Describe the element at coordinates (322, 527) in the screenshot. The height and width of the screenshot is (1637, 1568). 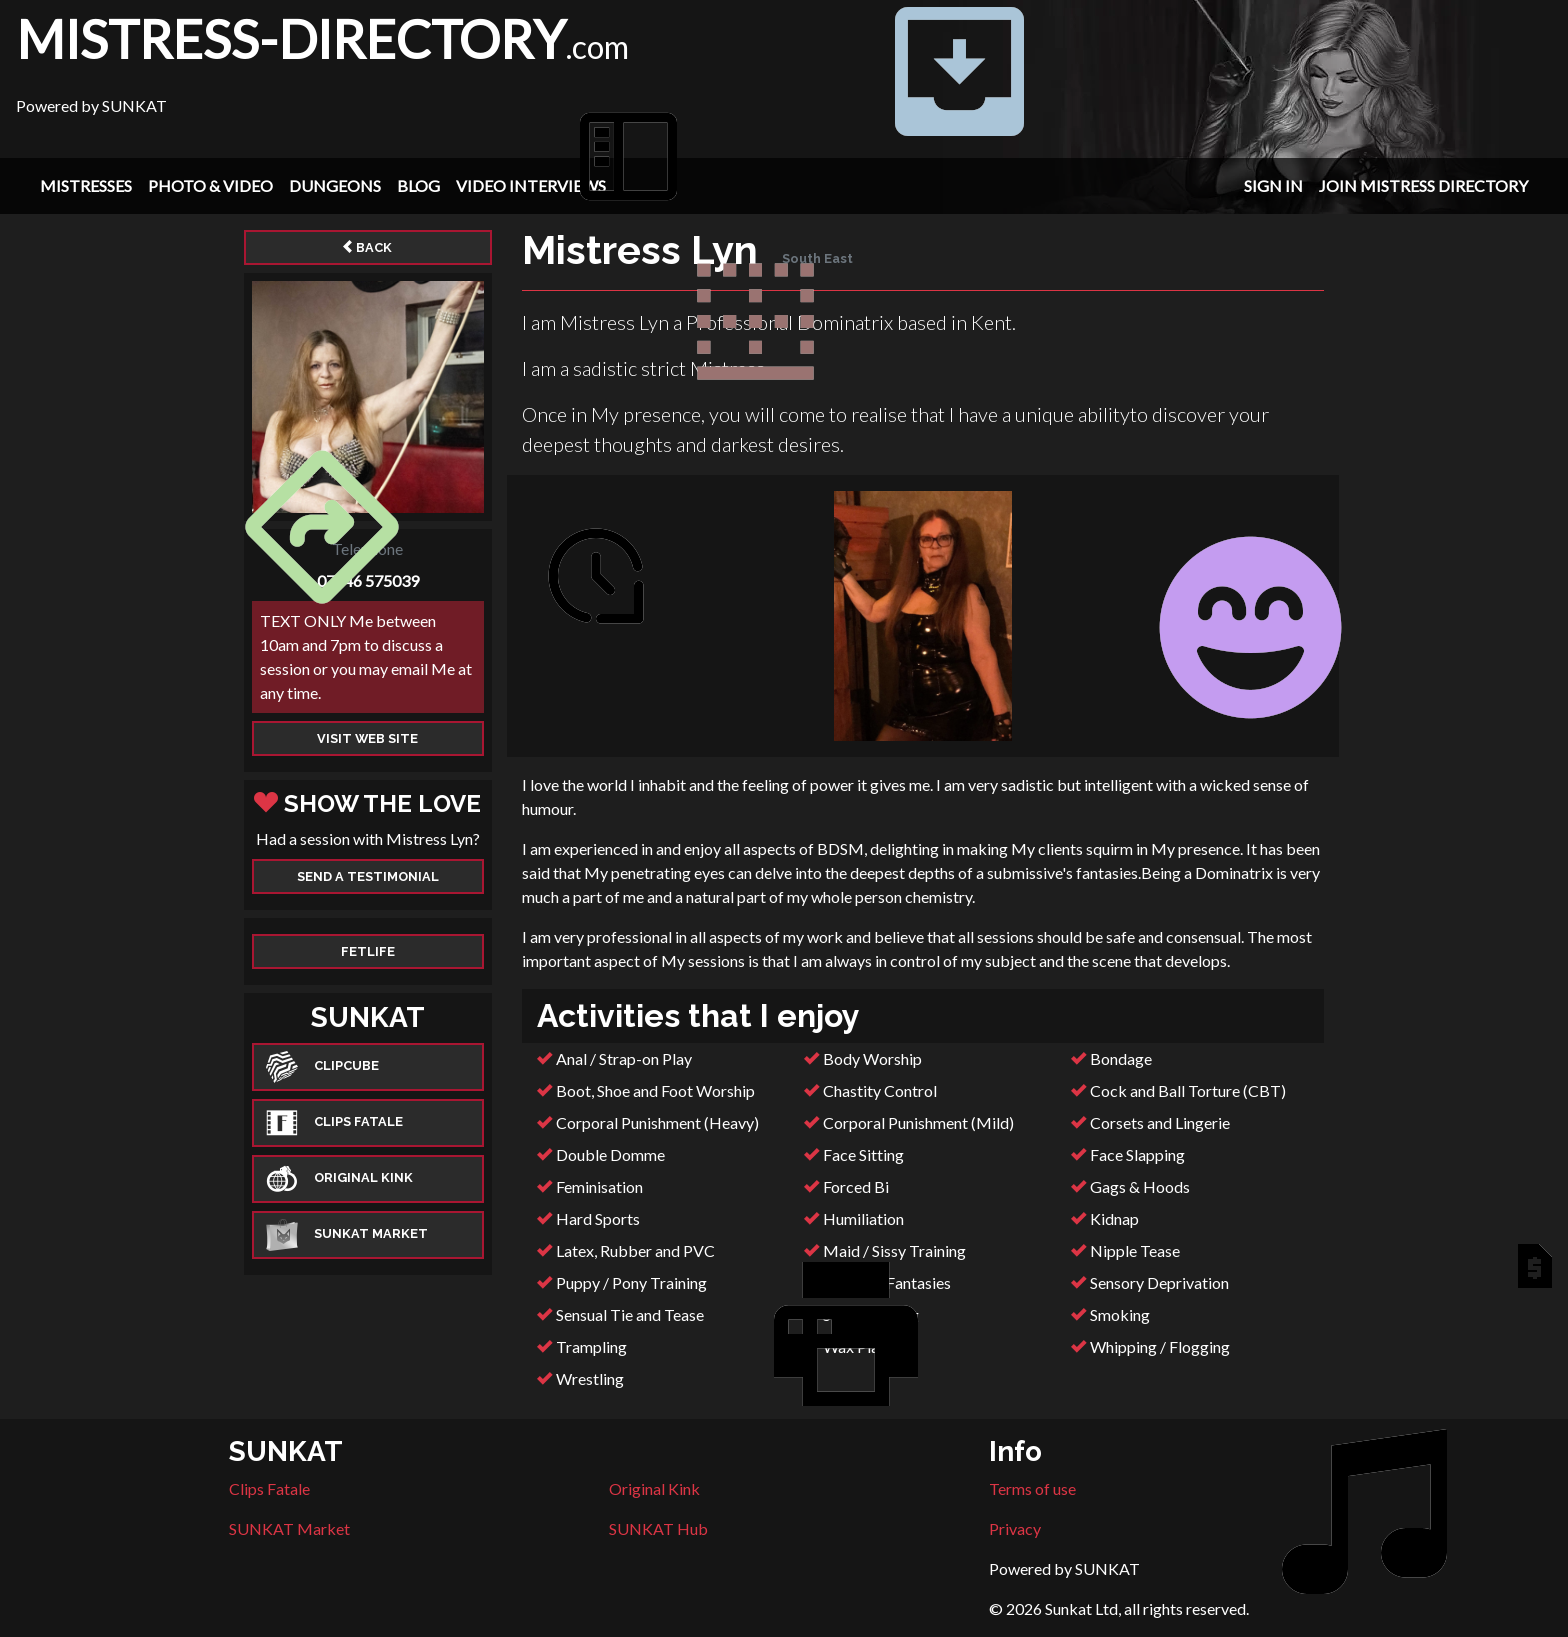
I see `indicates navigation or directional guidance` at that location.